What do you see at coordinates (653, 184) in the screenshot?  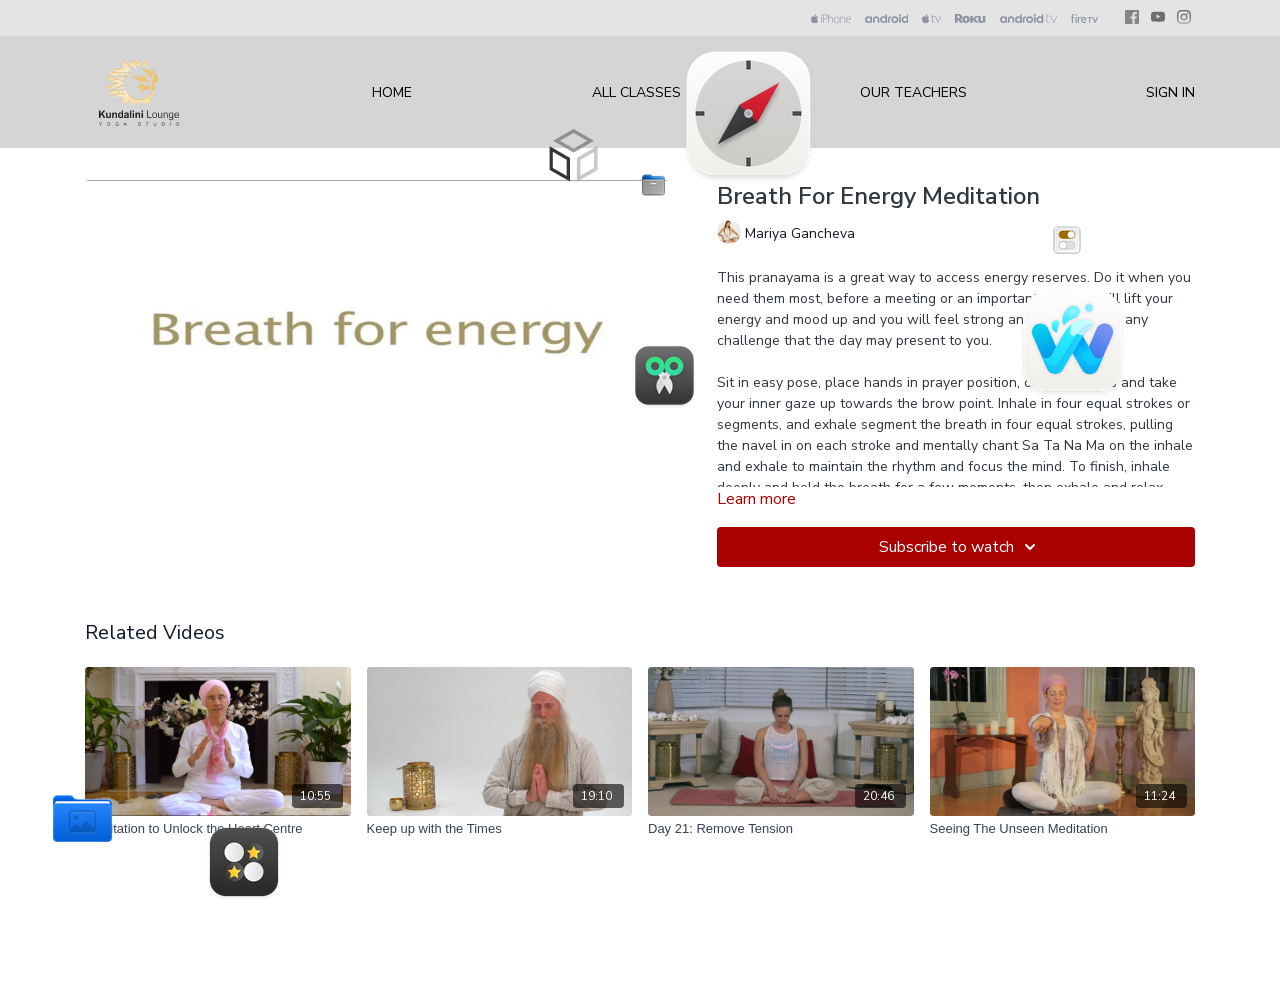 I see `open the file manager` at bounding box center [653, 184].